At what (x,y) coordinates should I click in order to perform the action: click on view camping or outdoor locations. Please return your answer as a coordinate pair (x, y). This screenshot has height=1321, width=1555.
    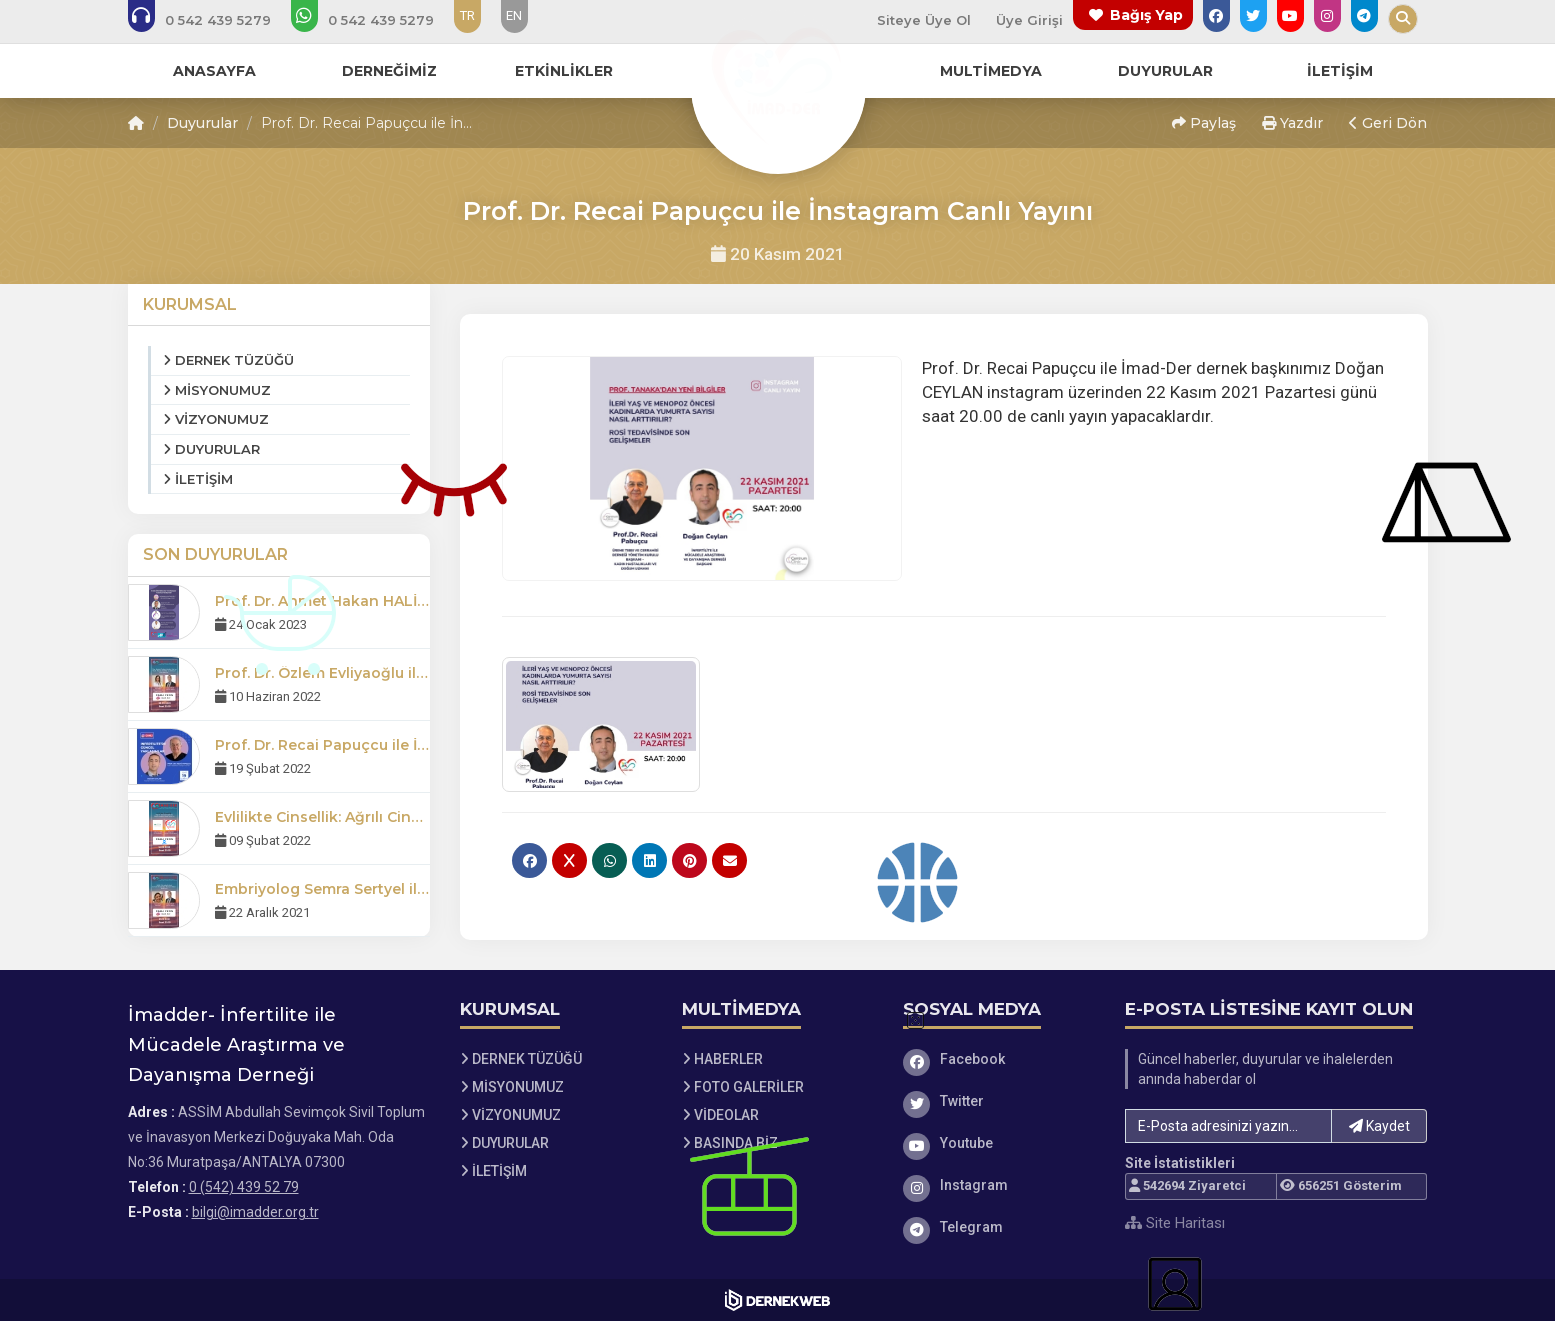
    Looking at the image, I should click on (1446, 506).